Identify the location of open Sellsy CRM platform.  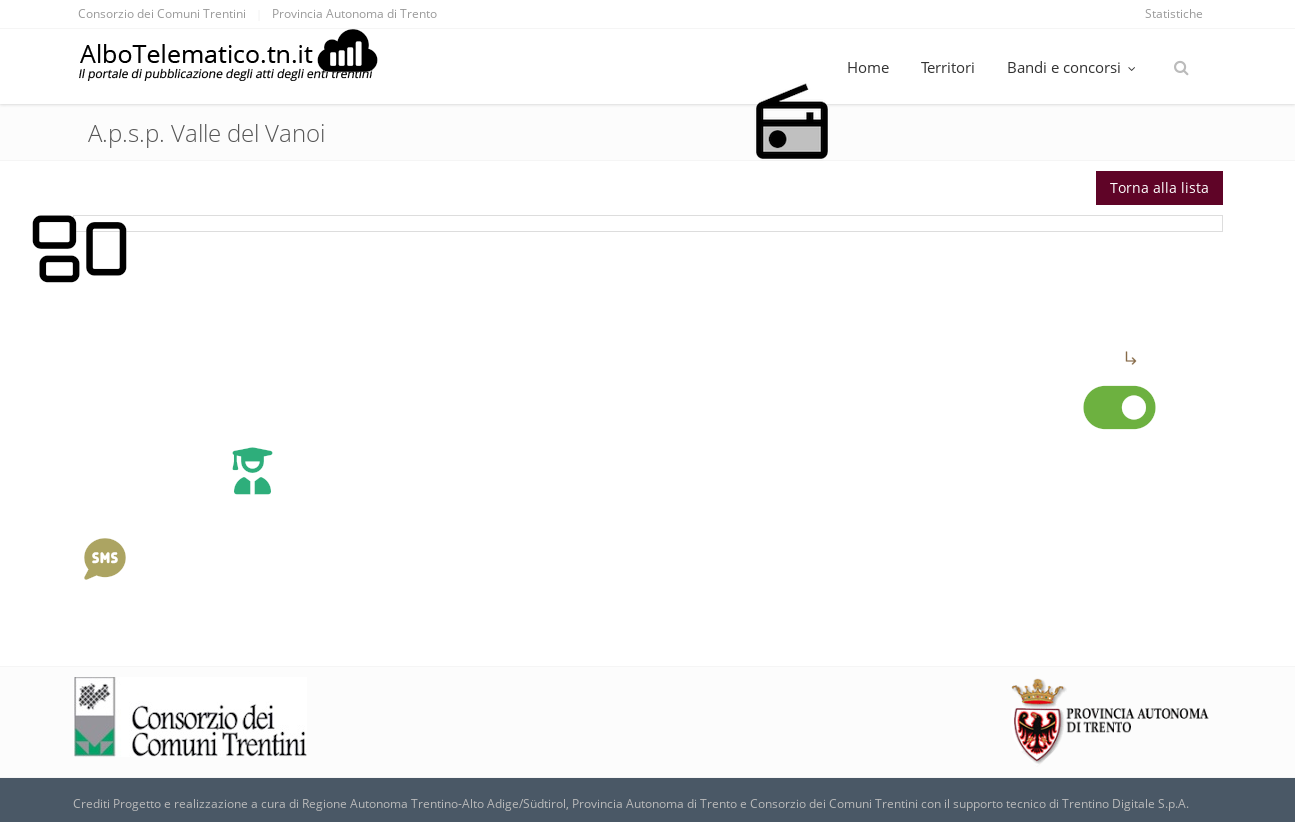
(347, 50).